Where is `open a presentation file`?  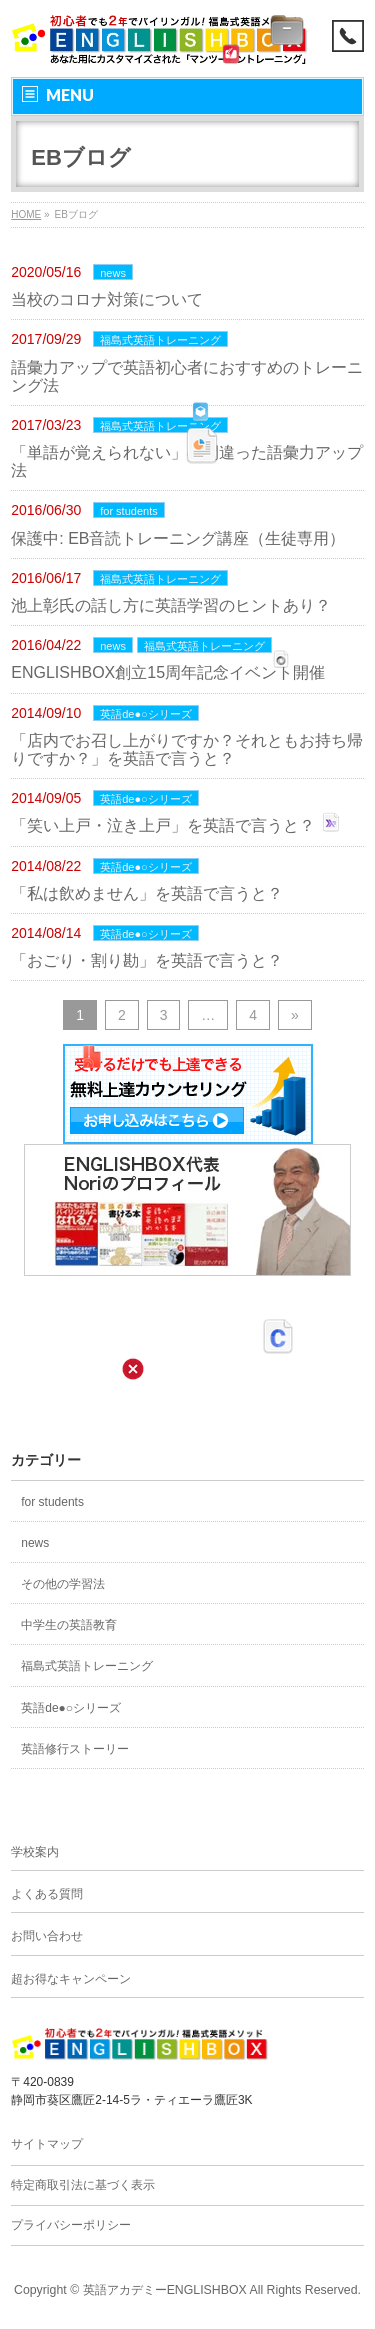
open a presentation file is located at coordinates (202, 445).